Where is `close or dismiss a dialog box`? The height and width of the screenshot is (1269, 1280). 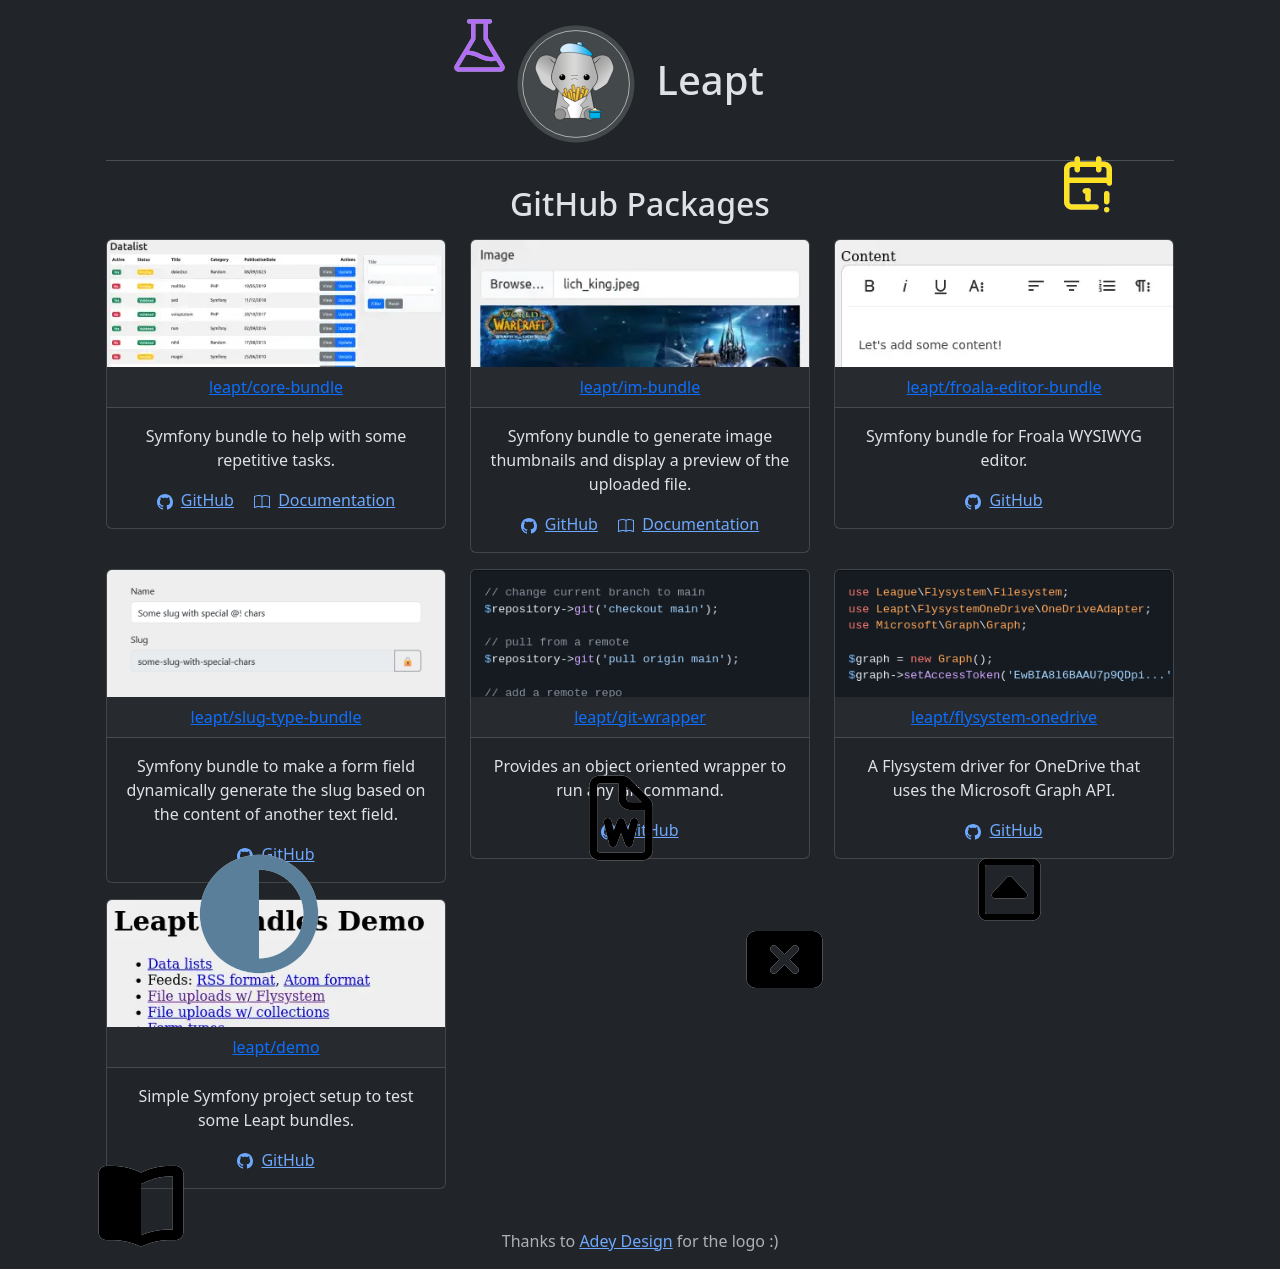
close or dismiss a dialog box is located at coordinates (784, 959).